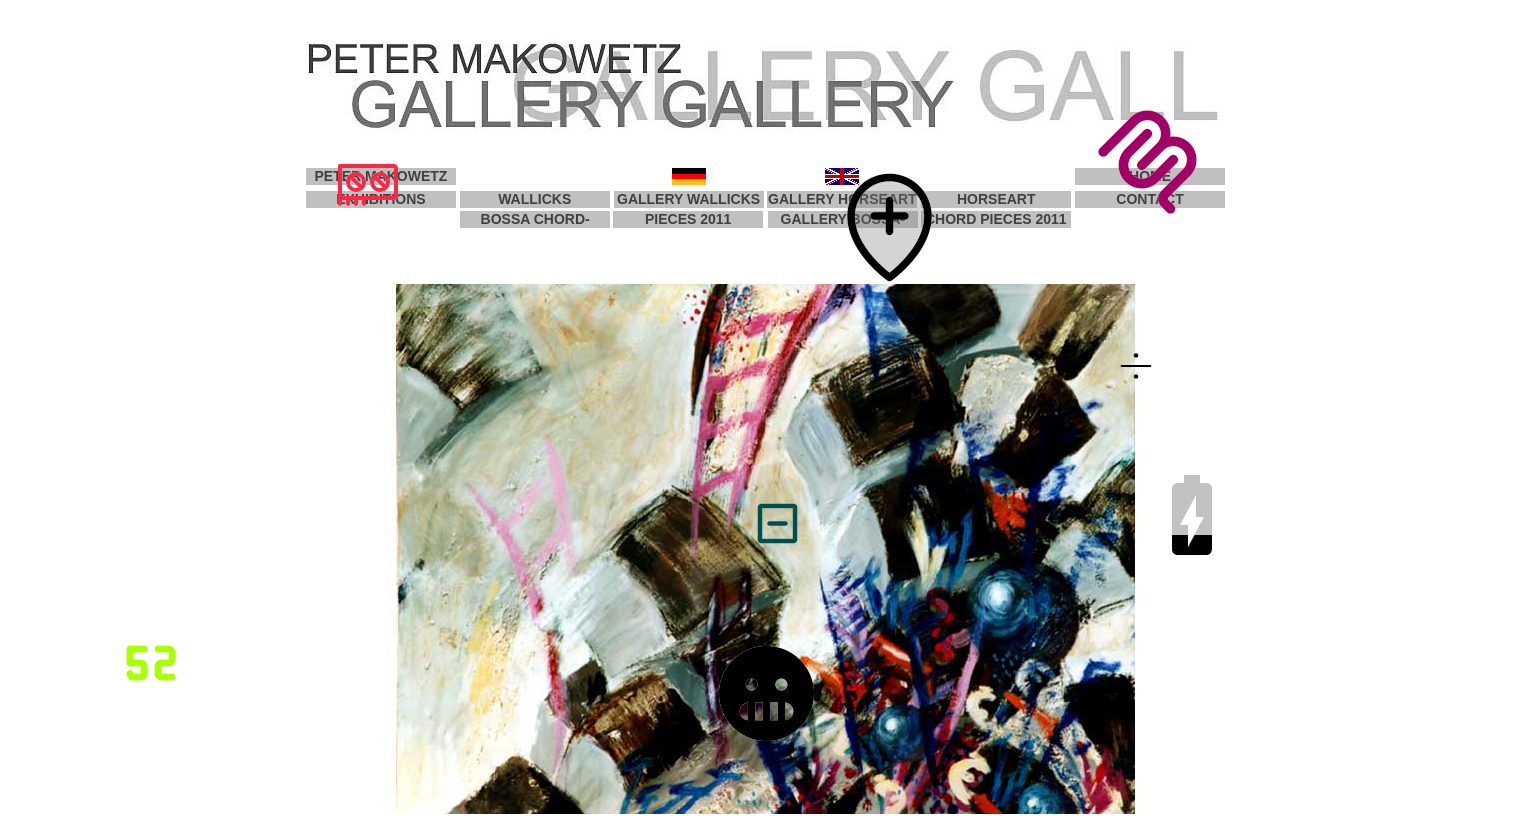 The width and height of the screenshot is (1531, 824). What do you see at coordinates (1147, 162) in the screenshot?
I see `access model context protocol settings` at bounding box center [1147, 162].